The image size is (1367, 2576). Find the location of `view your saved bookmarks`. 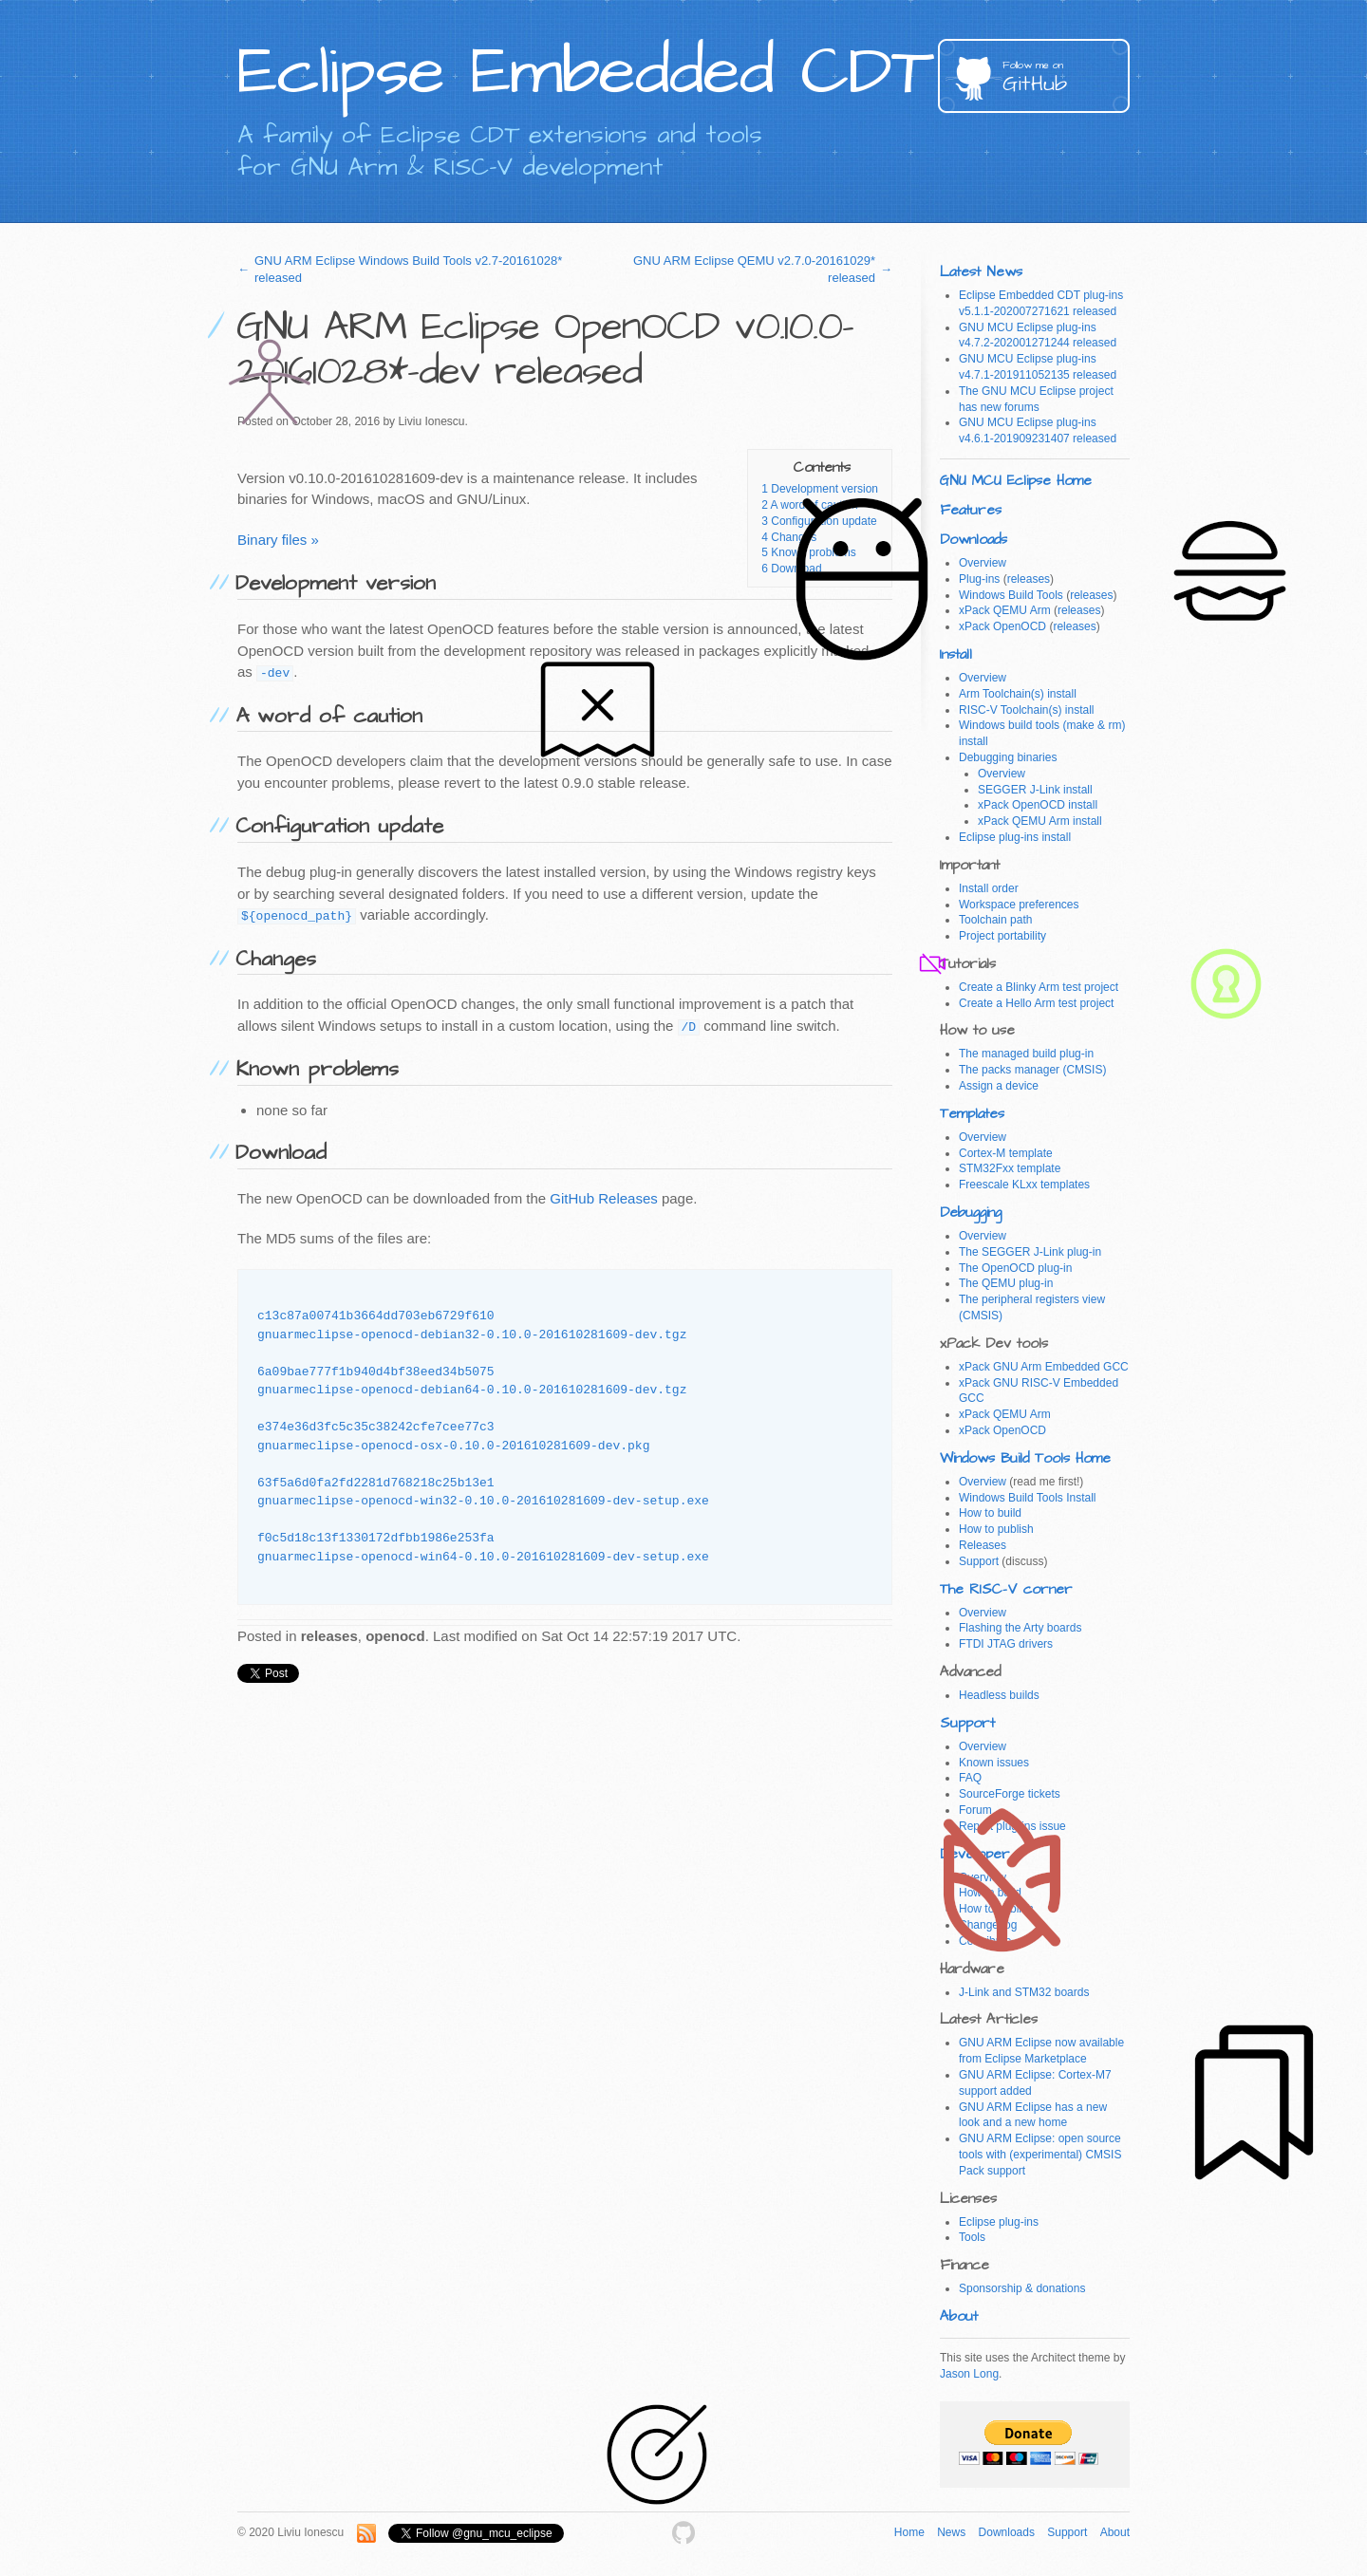

view your saved bookmarks is located at coordinates (1254, 2102).